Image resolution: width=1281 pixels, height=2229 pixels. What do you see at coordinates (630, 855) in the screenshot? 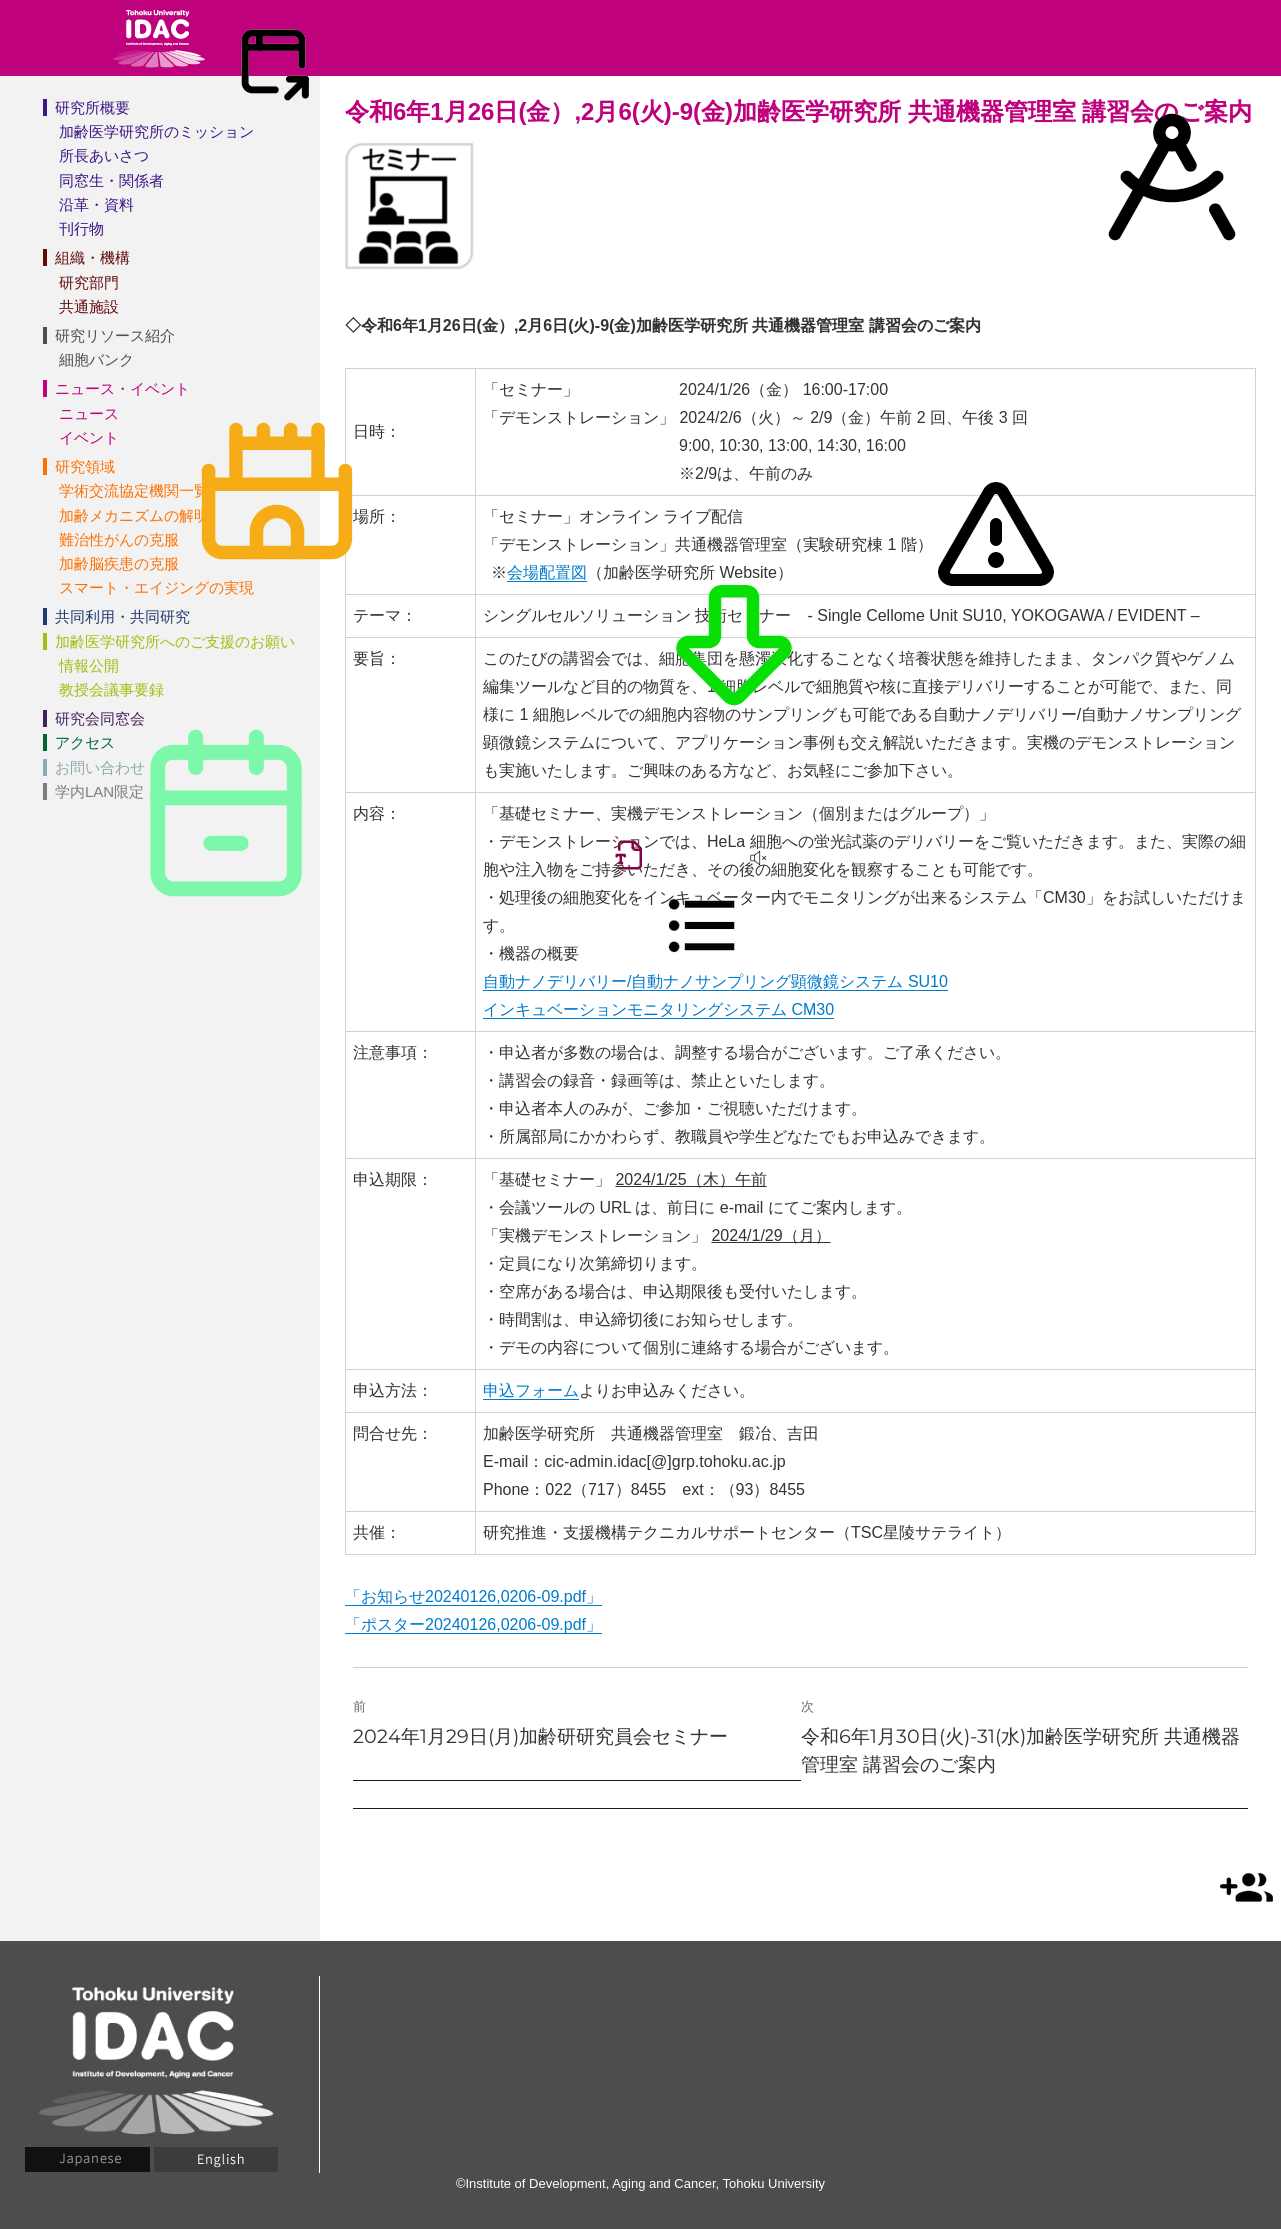
I see `text or document file type` at bounding box center [630, 855].